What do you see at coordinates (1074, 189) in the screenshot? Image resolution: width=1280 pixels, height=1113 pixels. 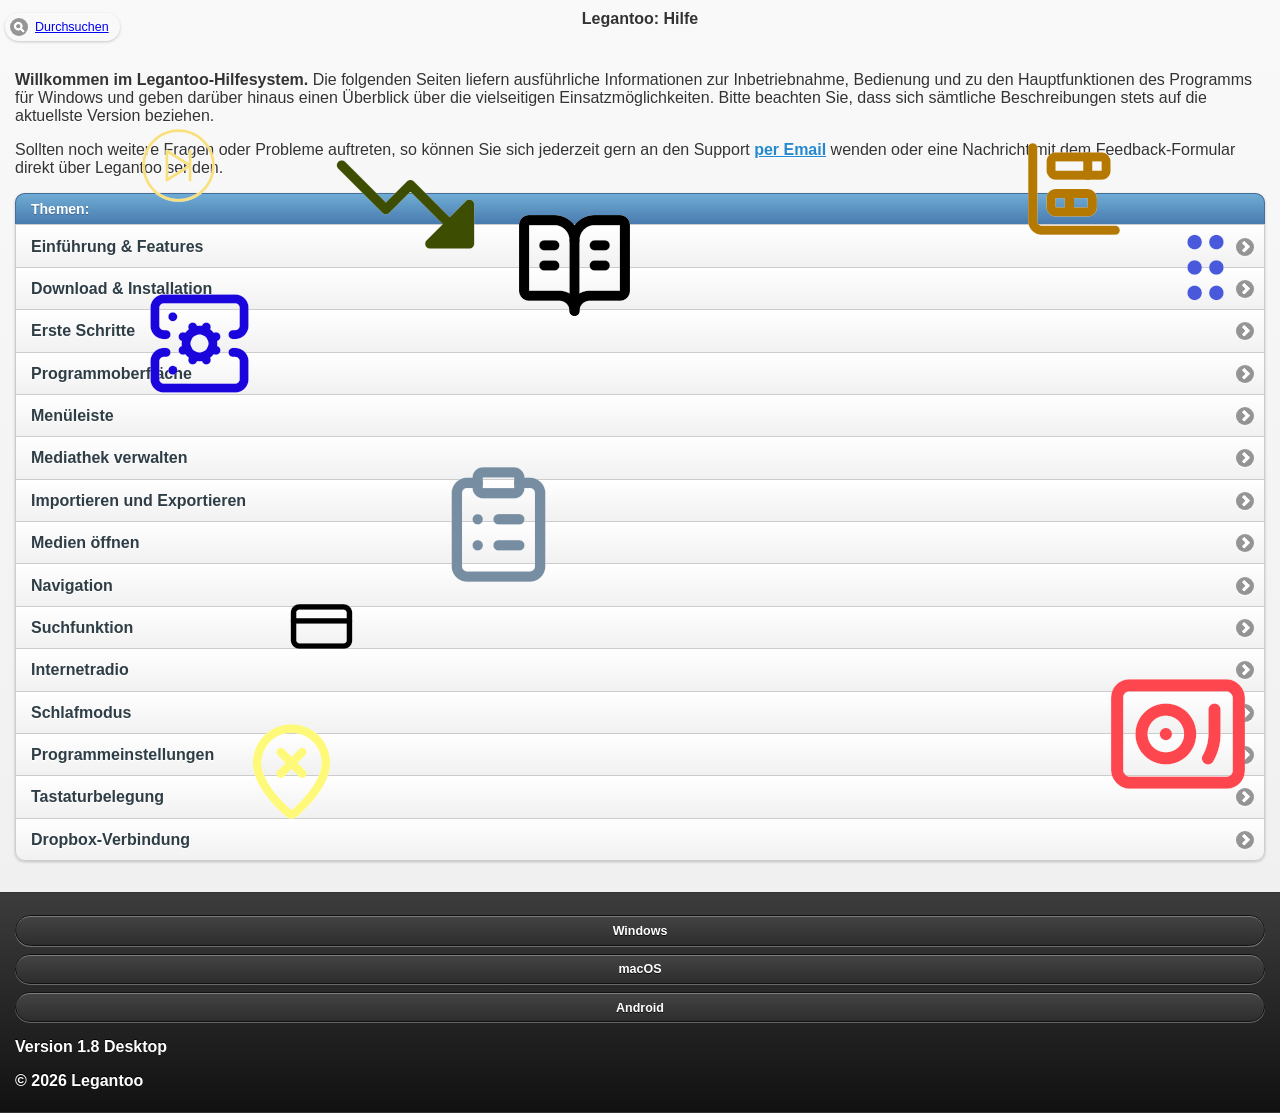 I see `view stacked bar chart data` at bounding box center [1074, 189].